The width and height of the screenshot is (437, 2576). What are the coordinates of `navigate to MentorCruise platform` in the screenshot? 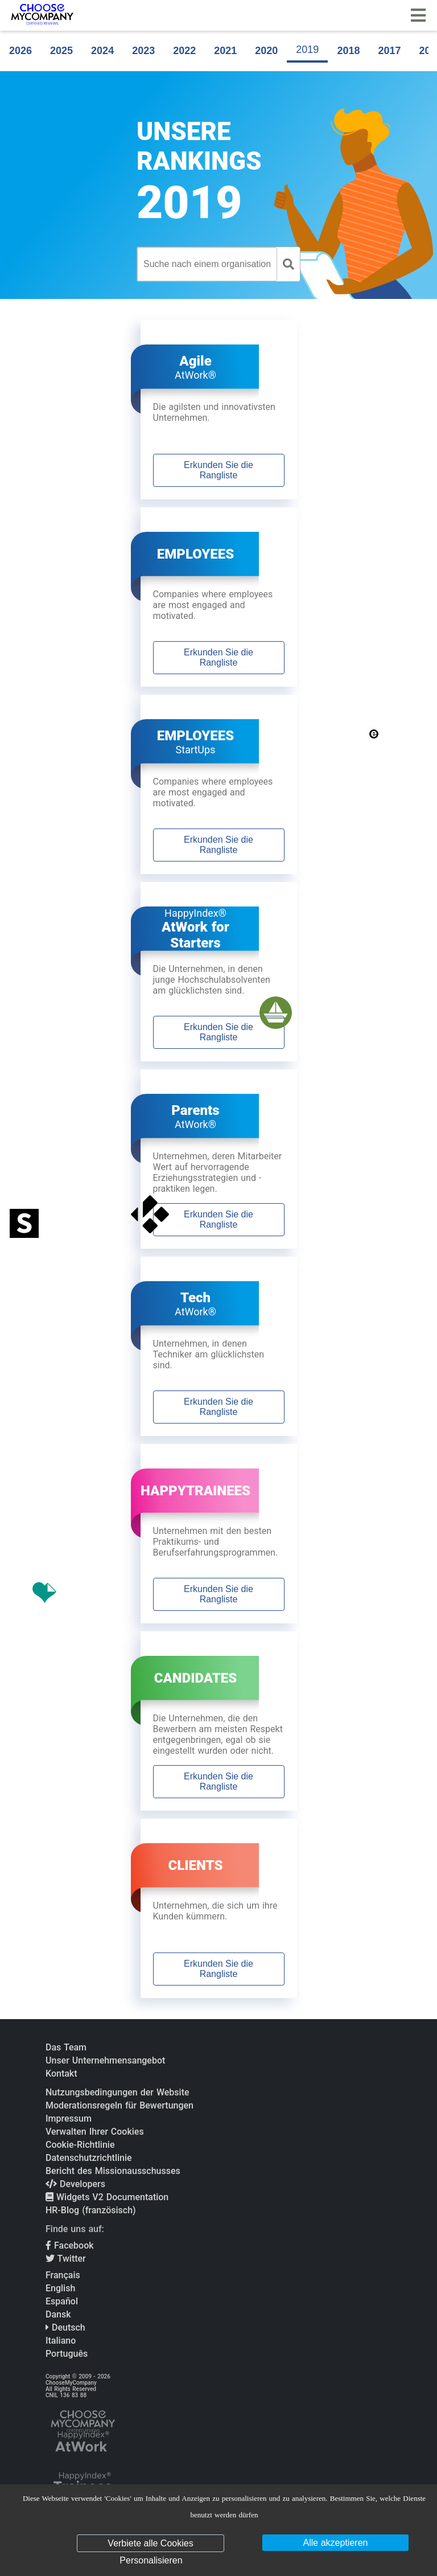 It's located at (275, 1012).